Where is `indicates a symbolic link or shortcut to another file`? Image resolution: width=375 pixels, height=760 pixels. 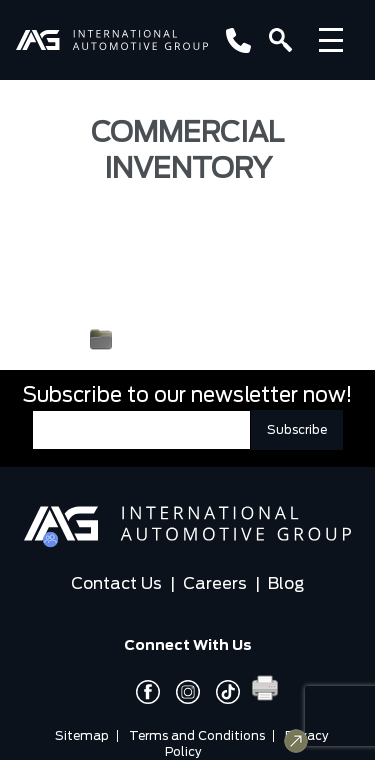
indicates a symbolic link or shortcut to another file is located at coordinates (296, 741).